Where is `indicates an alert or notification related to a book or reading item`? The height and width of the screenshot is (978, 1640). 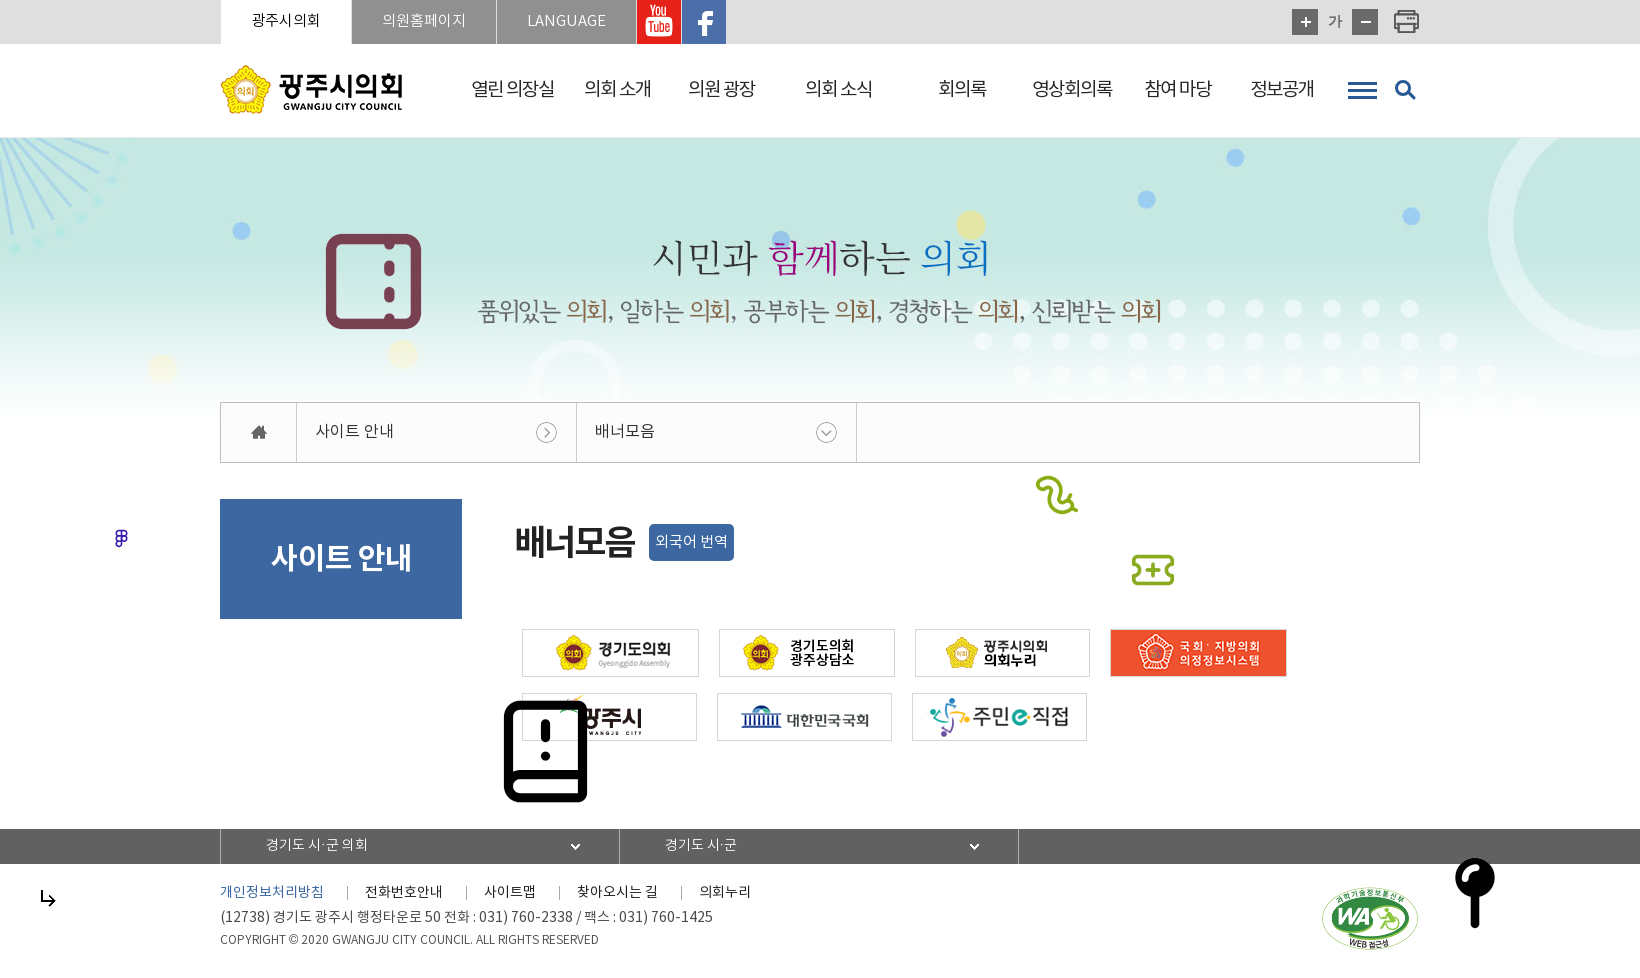
indicates an alert or notification related to a book or reading item is located at coordinates (545, 751).